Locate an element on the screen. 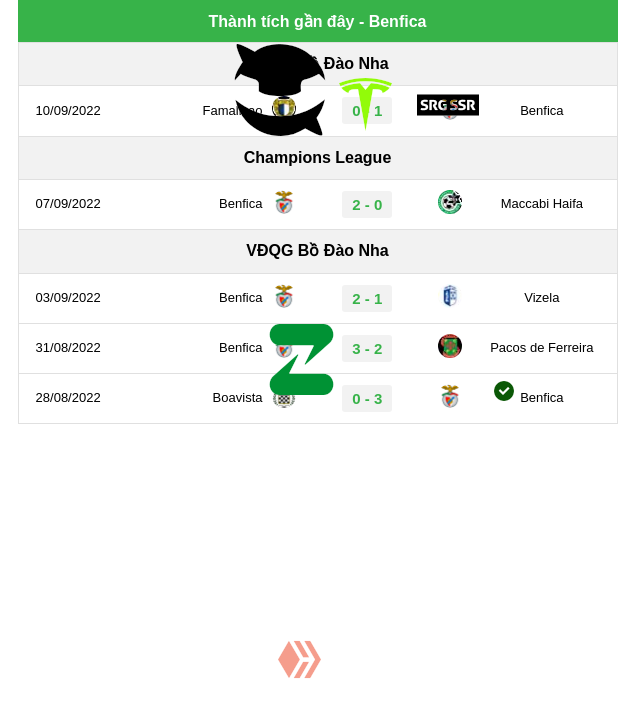 This screenshot has height=720, width=635. open the Tesla app is located at coordinates (365, 104).